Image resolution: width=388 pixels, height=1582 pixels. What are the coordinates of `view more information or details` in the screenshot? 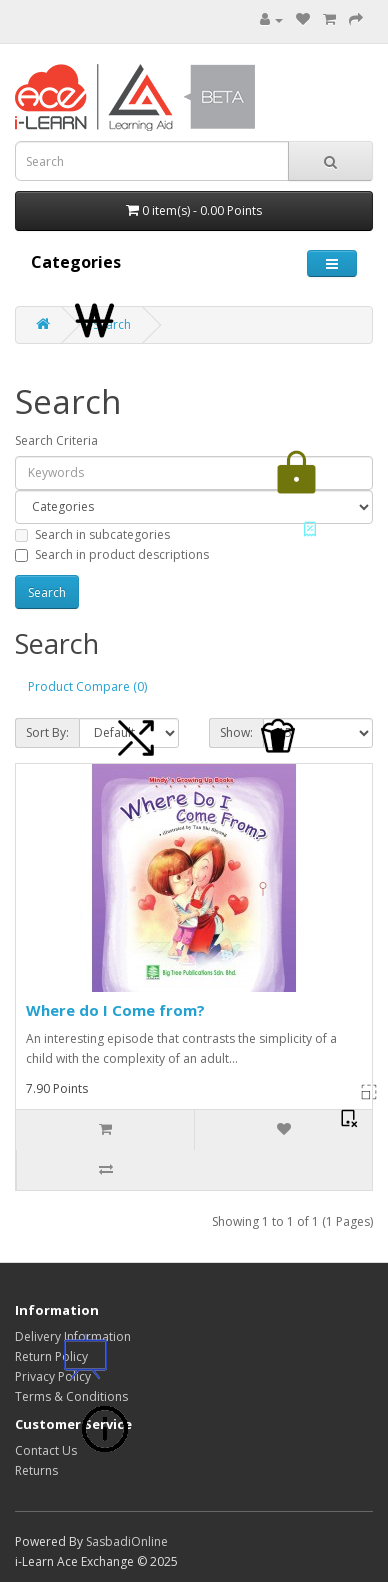 It's located at (105, 1429).